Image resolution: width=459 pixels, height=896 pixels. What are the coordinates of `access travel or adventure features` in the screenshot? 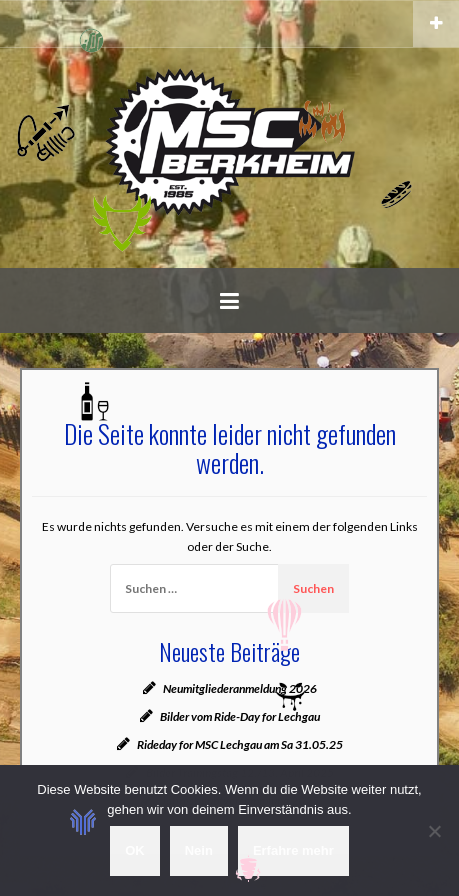 It's located at (284, 624).